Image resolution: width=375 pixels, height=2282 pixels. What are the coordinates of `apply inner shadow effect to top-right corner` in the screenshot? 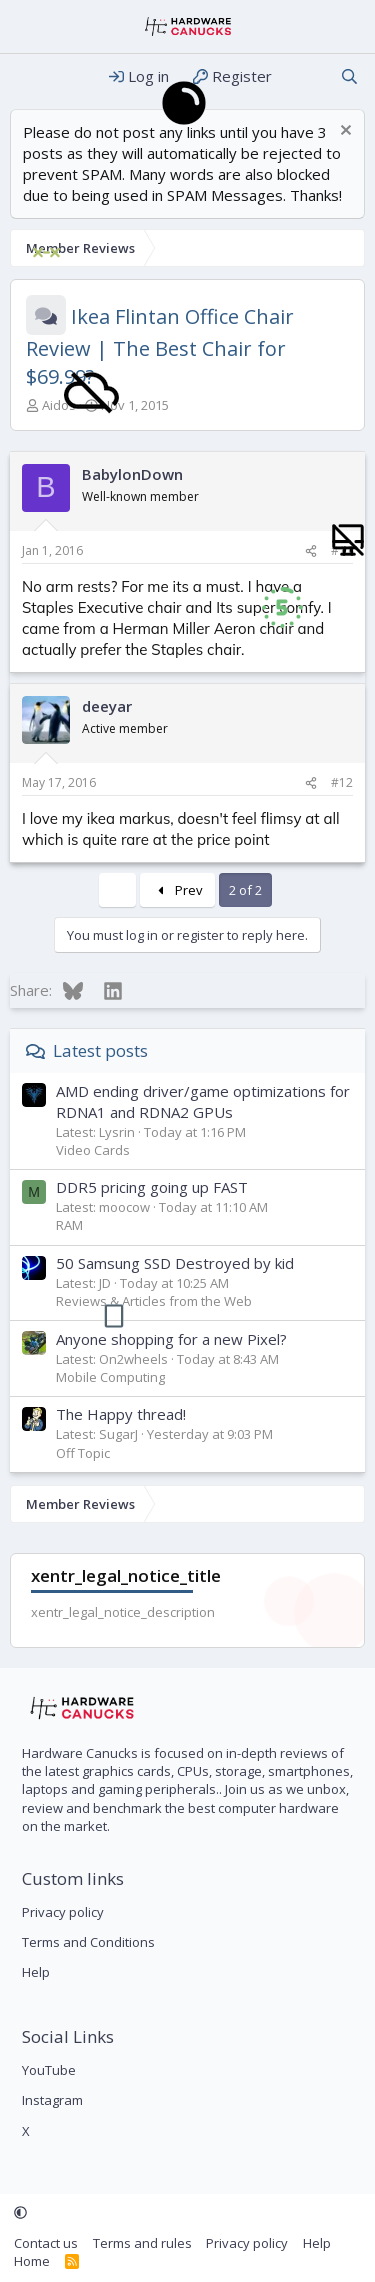 It's located at (184, 103).